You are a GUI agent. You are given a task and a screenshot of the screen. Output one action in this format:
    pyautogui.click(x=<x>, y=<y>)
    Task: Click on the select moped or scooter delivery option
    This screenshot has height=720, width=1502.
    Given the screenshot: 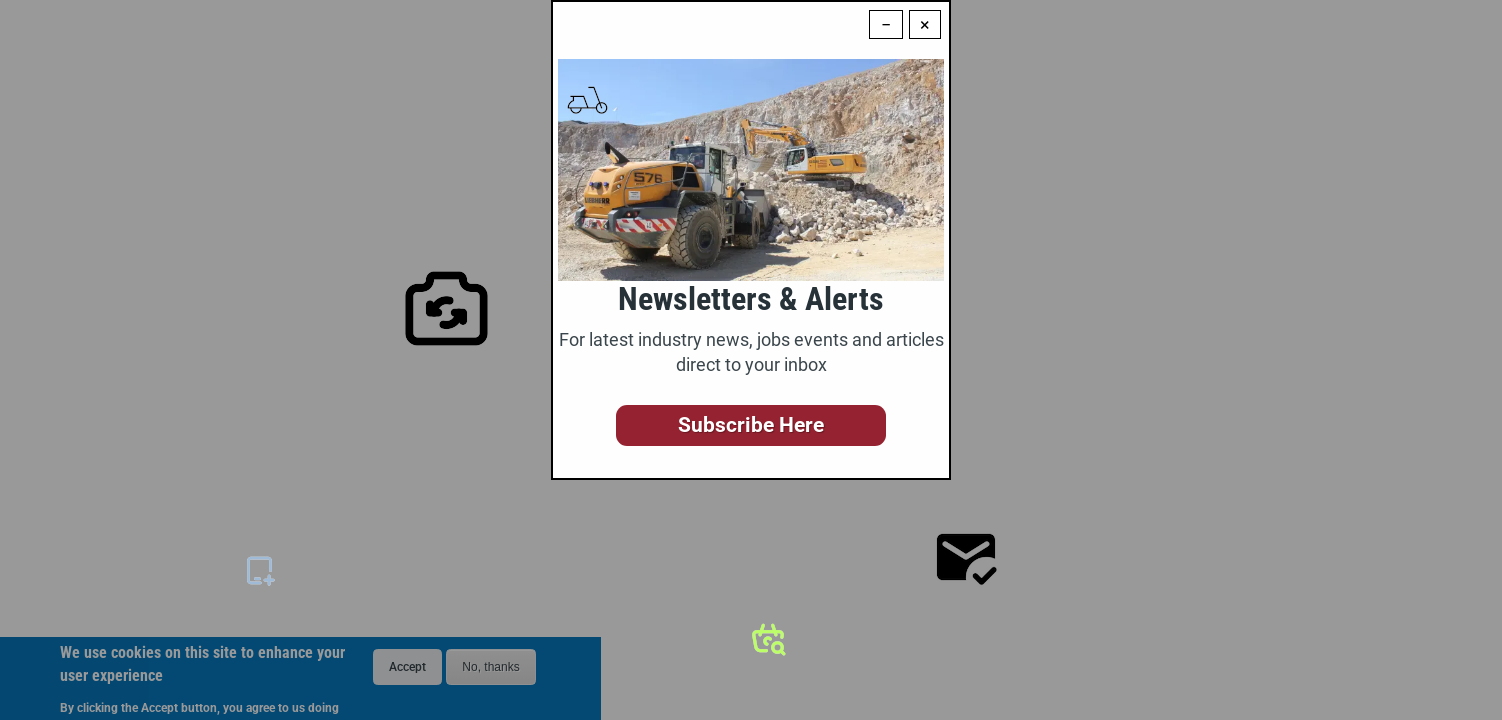 What is the action you would take?
    pyautogui.click(x=587, y=101)
    